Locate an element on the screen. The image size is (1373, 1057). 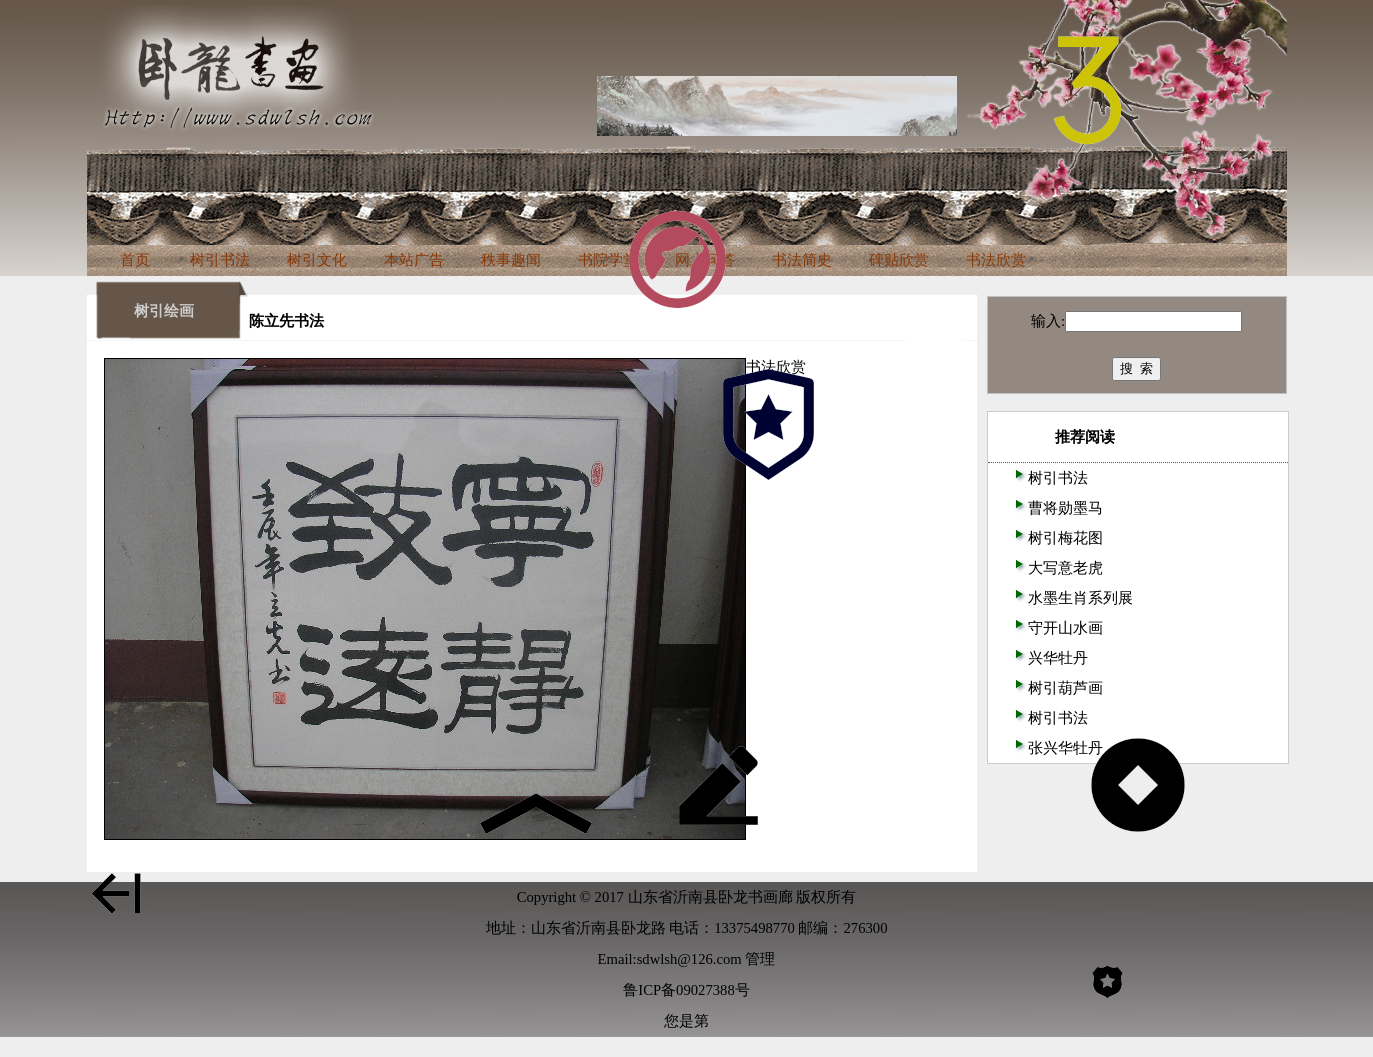
indicates premium or verified security status is located at coordinates (768, 424).